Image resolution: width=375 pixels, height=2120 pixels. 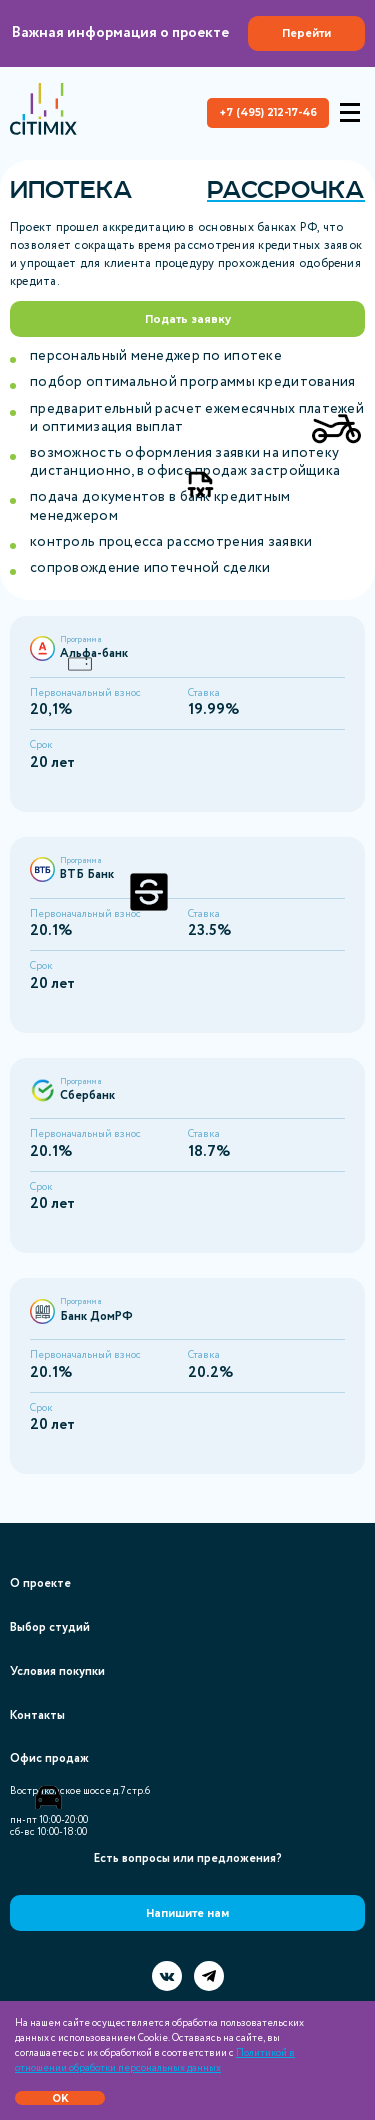 I want to click on access vehicle or driving settings, so click(x=48, y=1797).